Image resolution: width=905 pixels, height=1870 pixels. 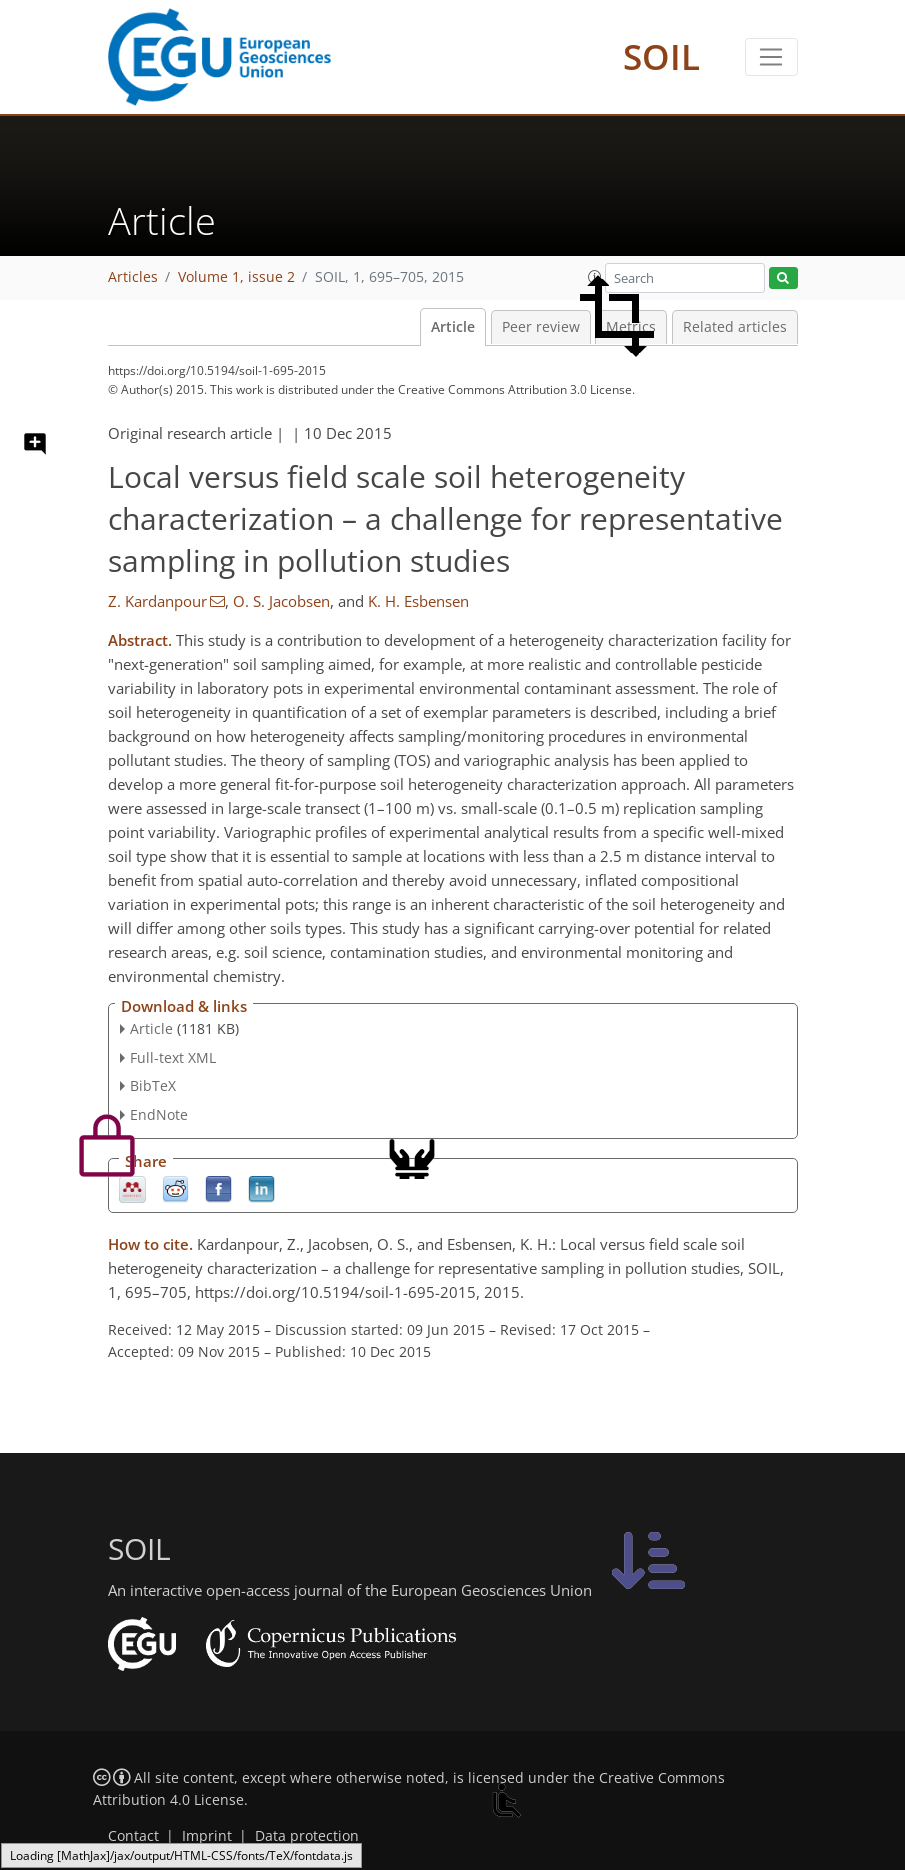 What do you see at coordinates (107, 1149) in the screenshot?
I see `lock or secure this item` at bounding box center [107, 1149].